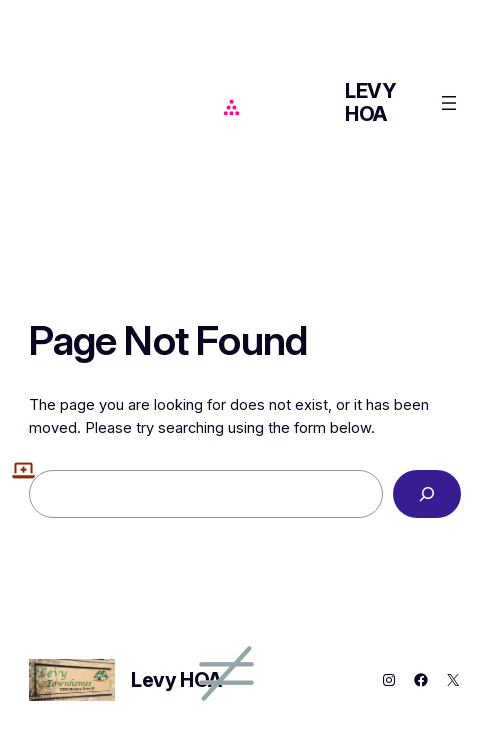 This screenshot has height=730, width=490. Describe the element at coordinates (226, 673) in the screenshot. I see `indicates values are not equal or a mismatch` at that location.